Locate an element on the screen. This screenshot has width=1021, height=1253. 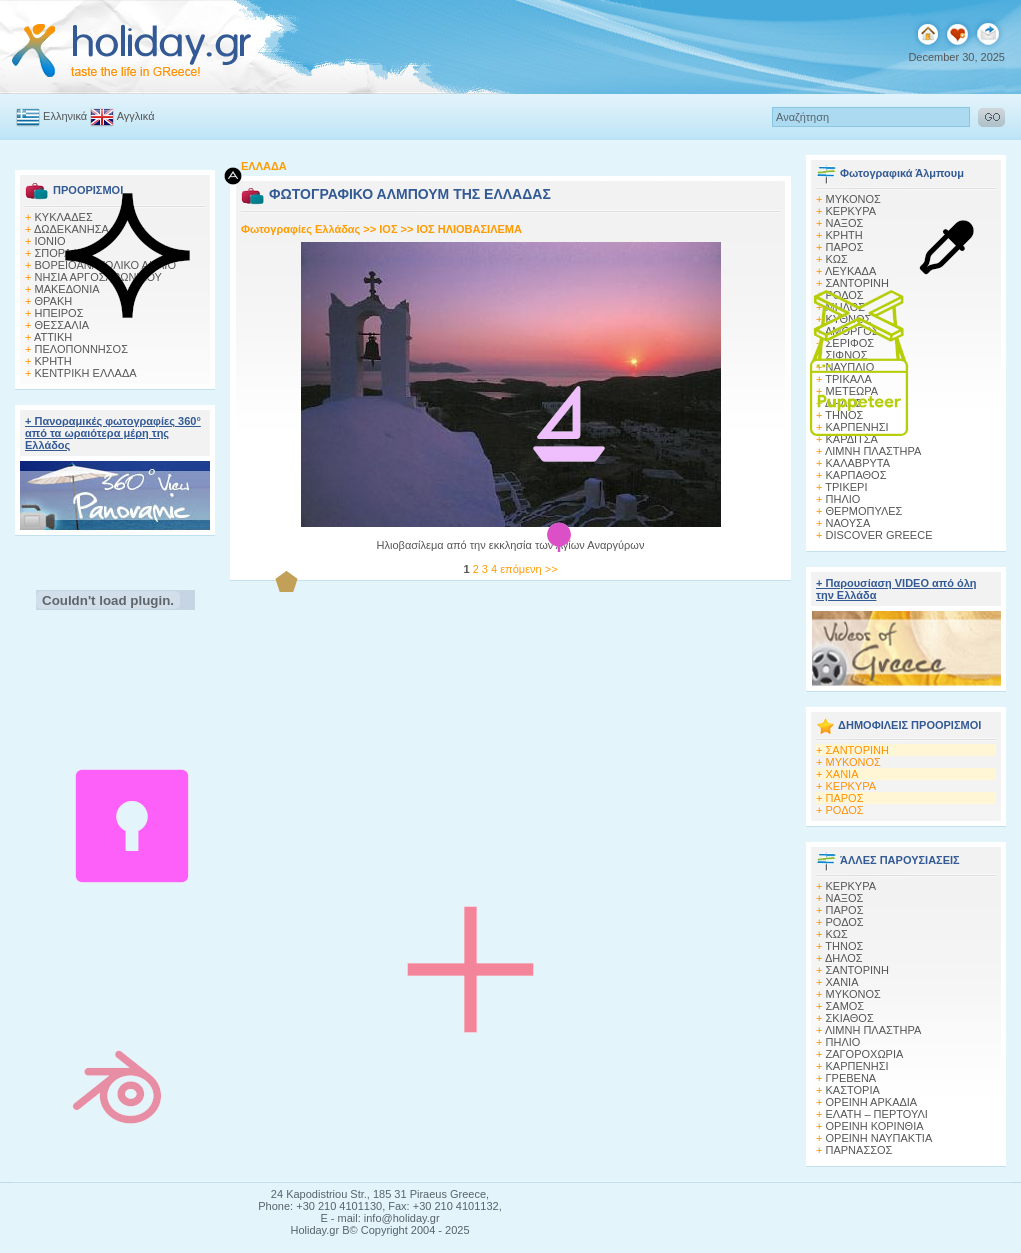
open Google Gemini AI assistant is located at coordinates (127, 255).